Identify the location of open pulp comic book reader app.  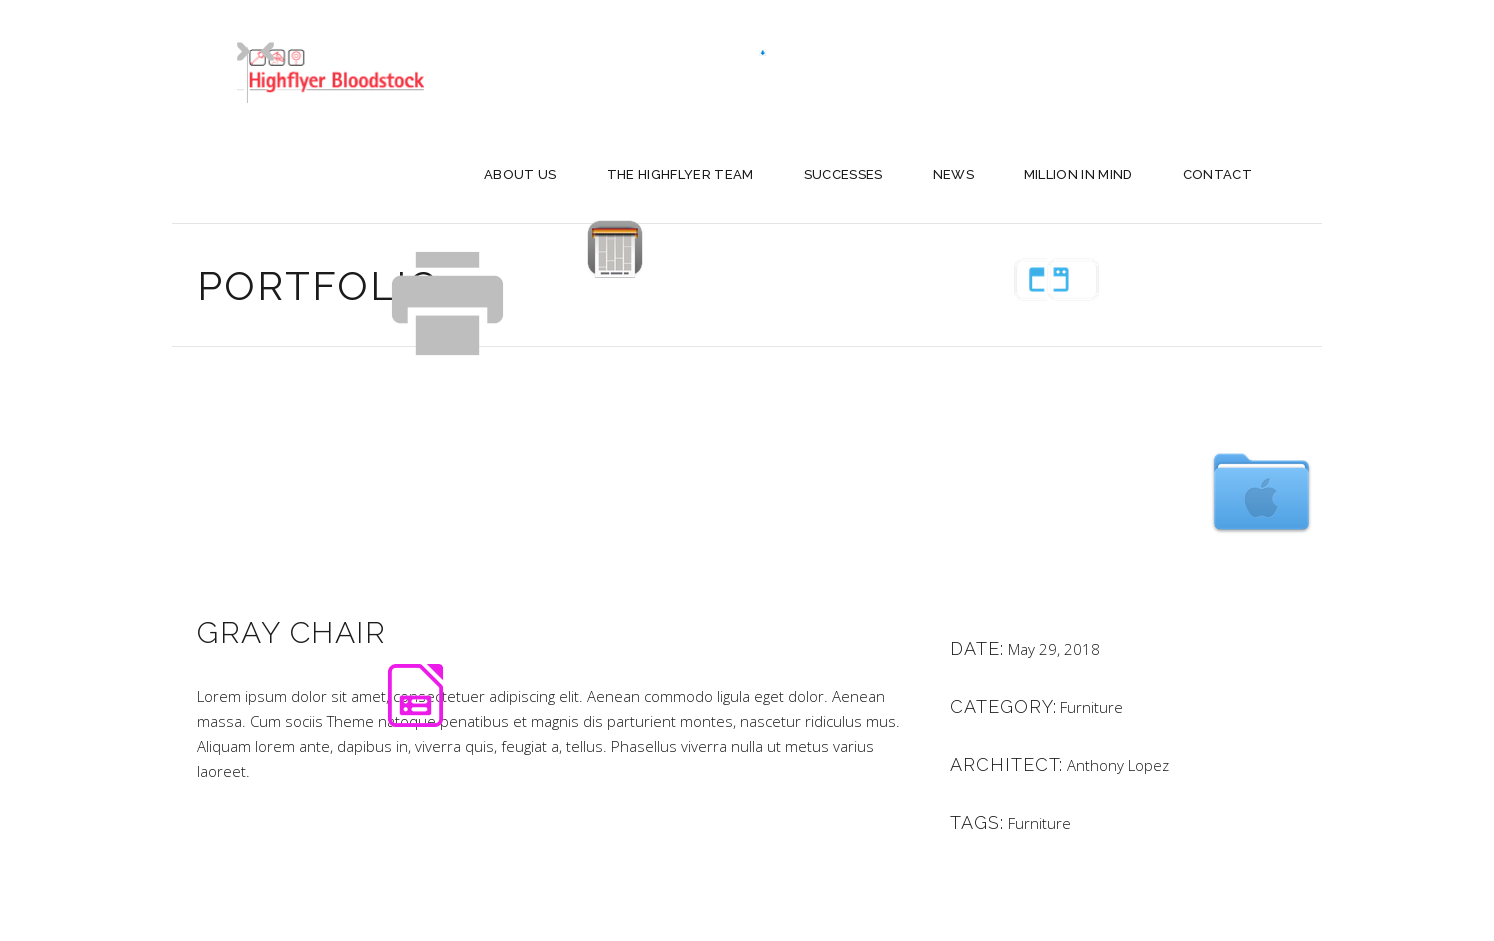
(615, 248).